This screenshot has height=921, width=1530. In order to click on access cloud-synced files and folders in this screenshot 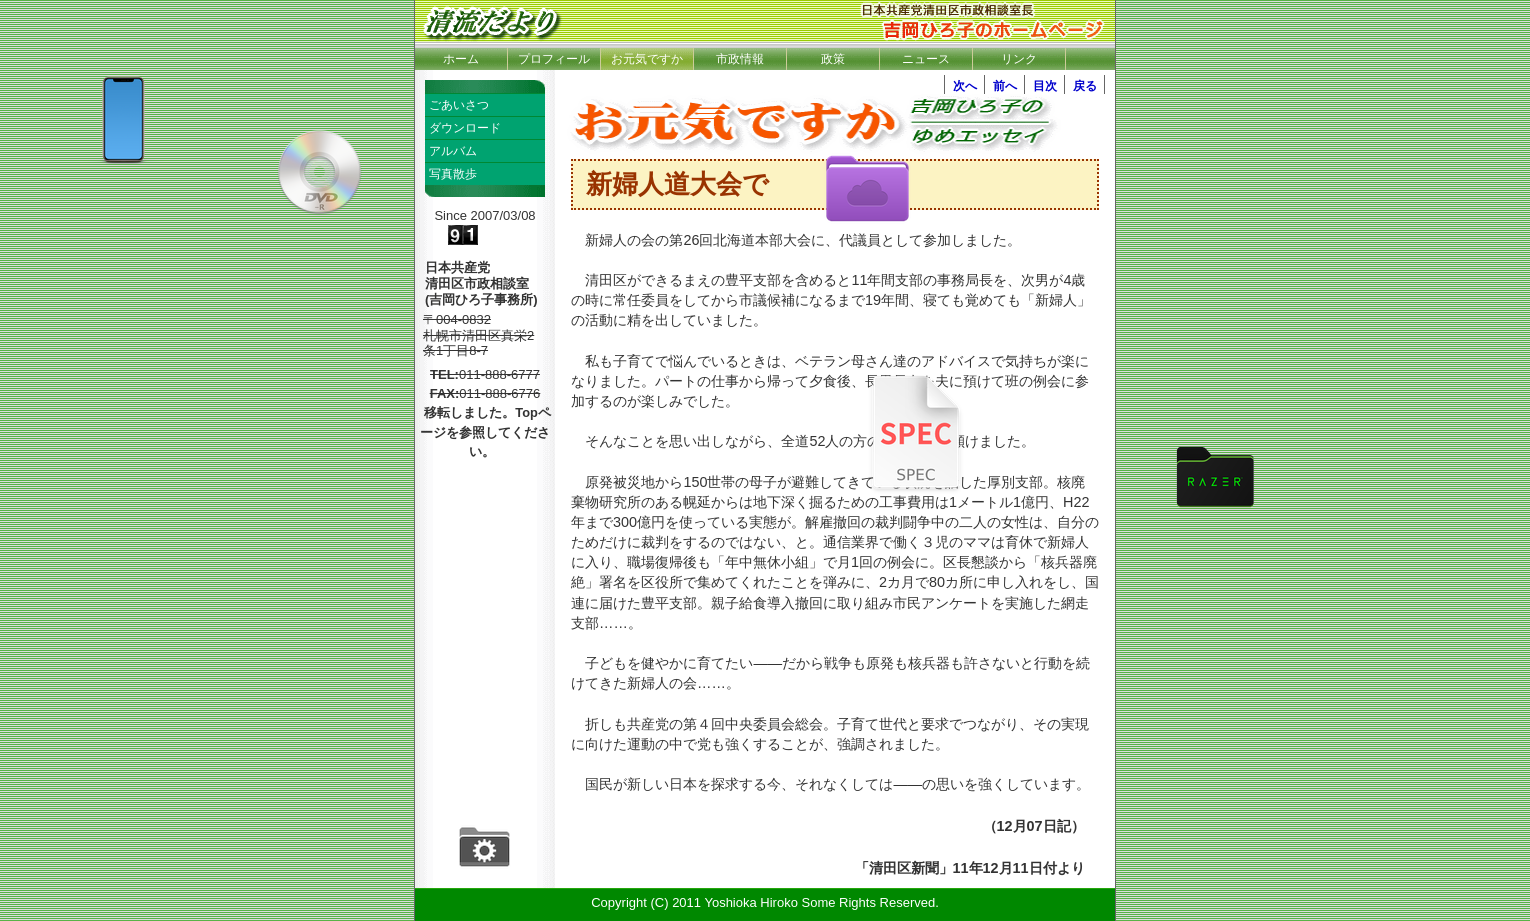, I will do `click(867, 188)`.